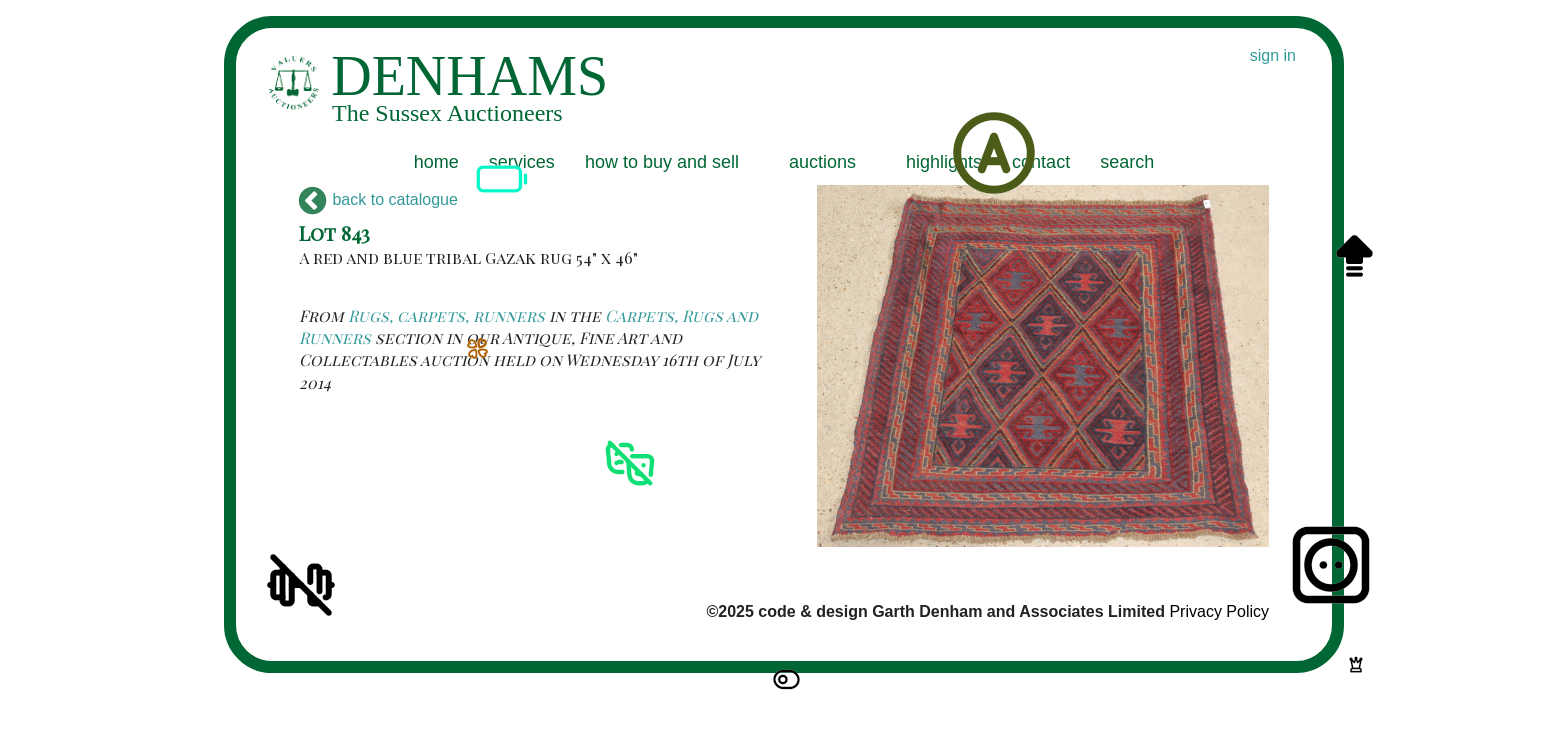  I want to click on select tumble dry normal setting, so click(1331, 565).